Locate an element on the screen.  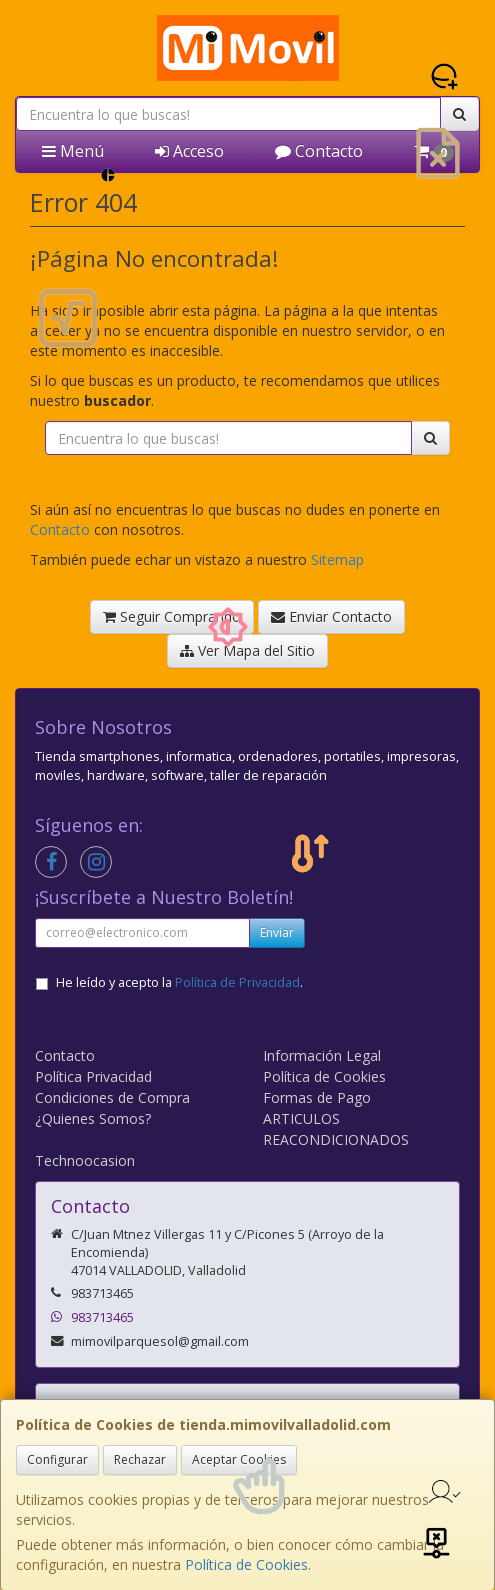
add a new globe or world location is located at coordinates (444, 76).